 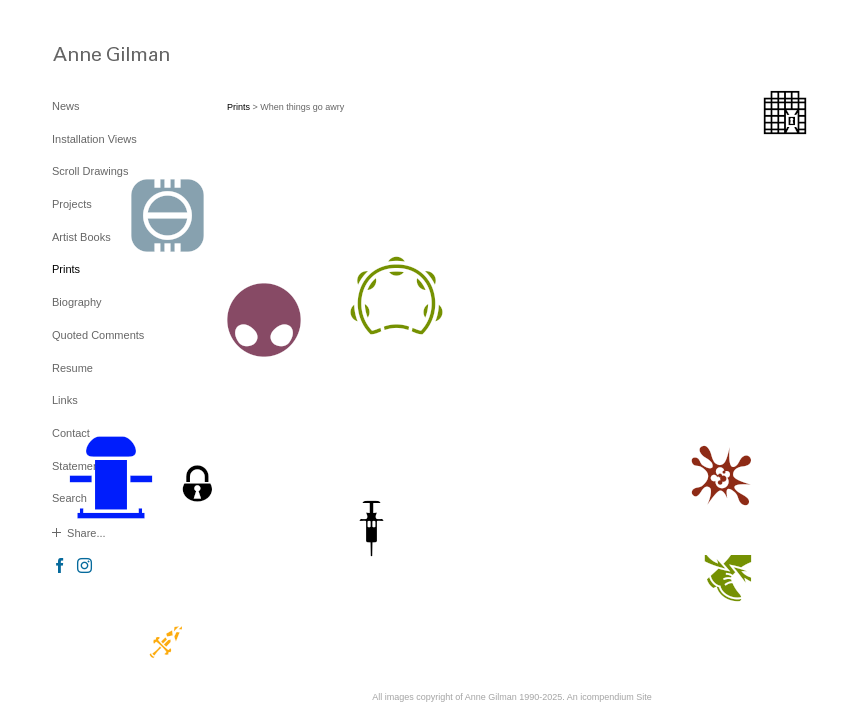 What do you see at coordinates (197, 483) in the screenshot?
I see `lock or secure this item` at bounding box center [197, 483].